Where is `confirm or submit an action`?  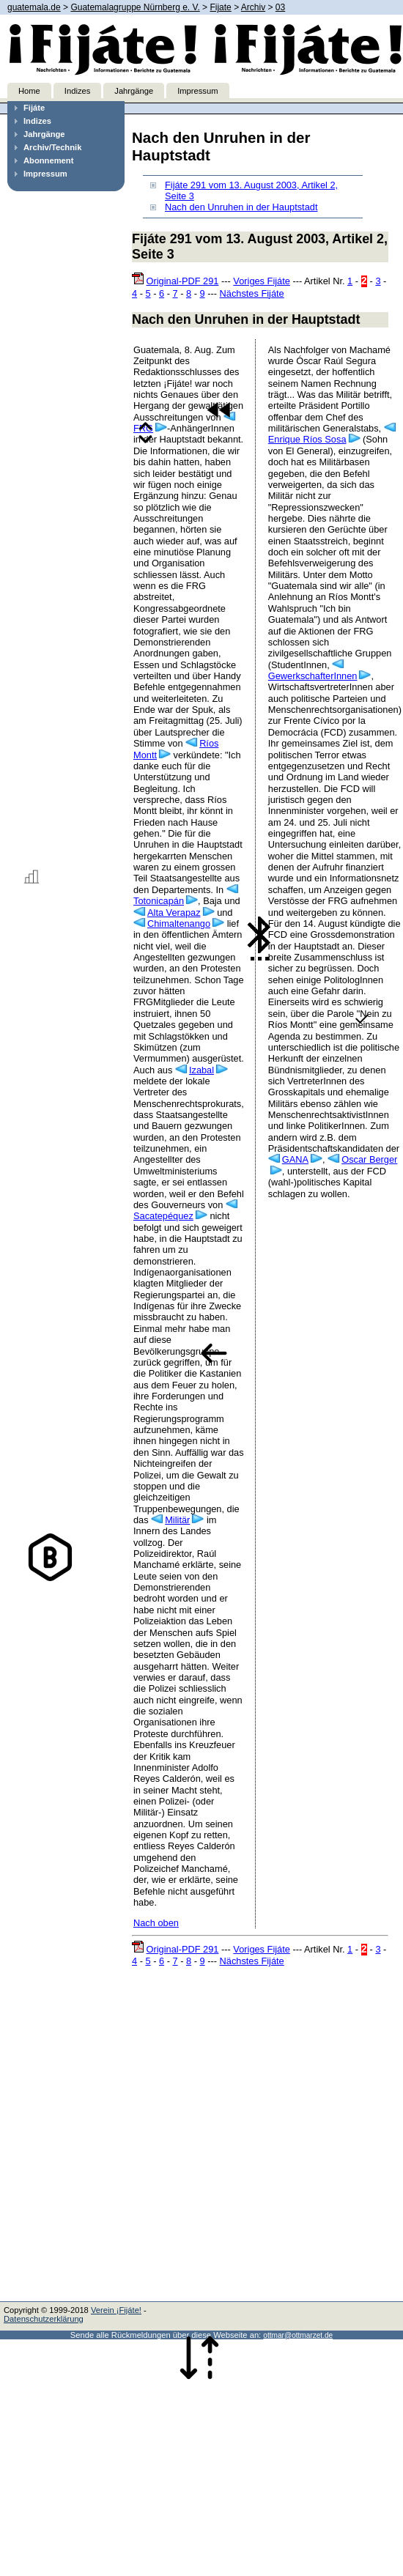 confirm or submit an action is located at coordinates (361, 1018).